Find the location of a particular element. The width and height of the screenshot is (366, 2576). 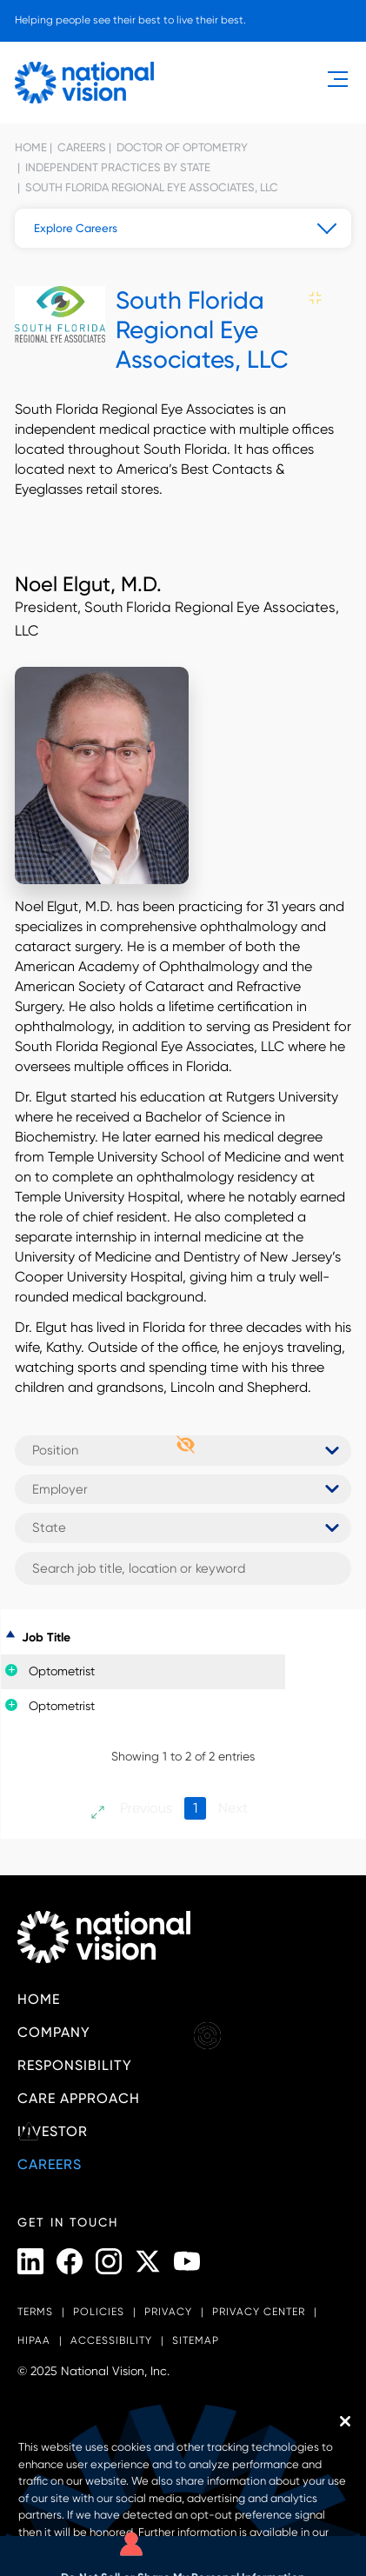

reopen a closed issue is located at coordinates (207, 2035).